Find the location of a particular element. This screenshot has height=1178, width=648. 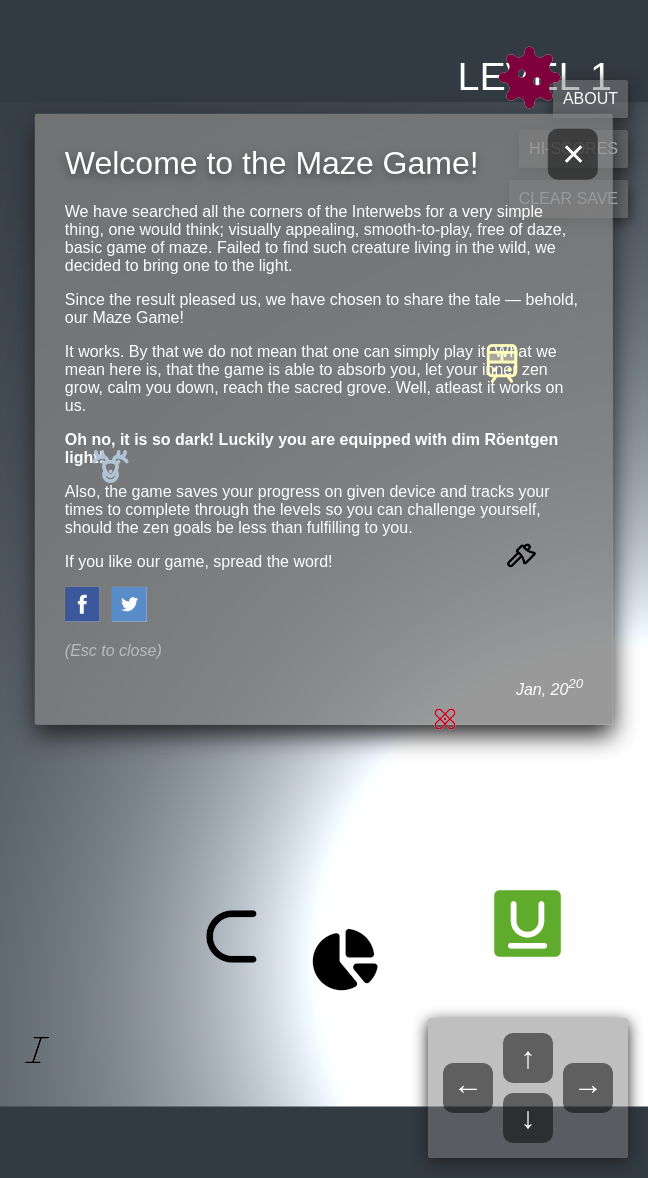

wildlife or nature category is located at coordinates (110, 466).